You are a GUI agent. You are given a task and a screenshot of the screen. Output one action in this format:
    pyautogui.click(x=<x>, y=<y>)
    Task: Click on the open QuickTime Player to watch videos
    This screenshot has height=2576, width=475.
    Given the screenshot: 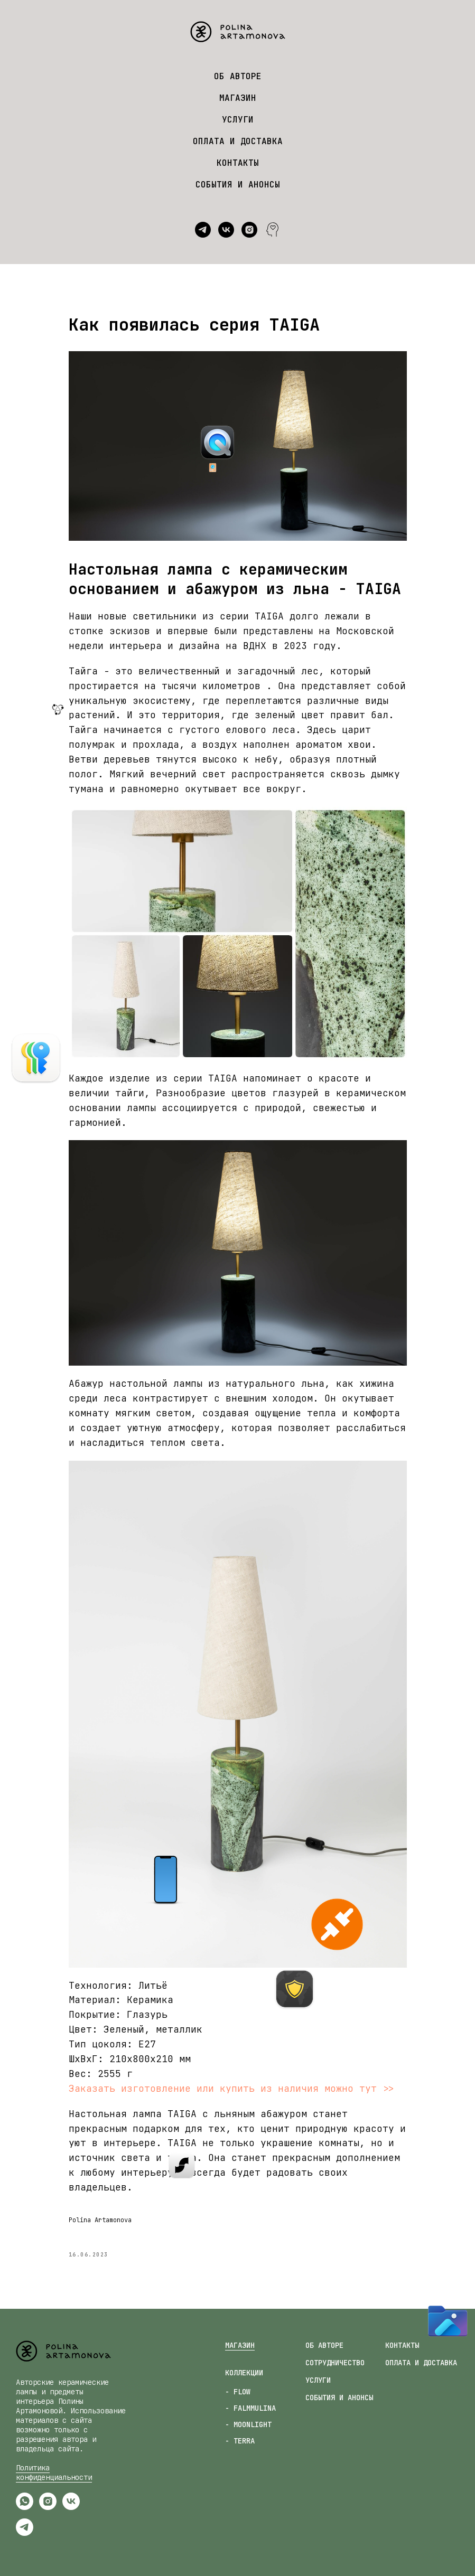 What is the action you would take?
    pyautogui.click(x=217, y=442)
    